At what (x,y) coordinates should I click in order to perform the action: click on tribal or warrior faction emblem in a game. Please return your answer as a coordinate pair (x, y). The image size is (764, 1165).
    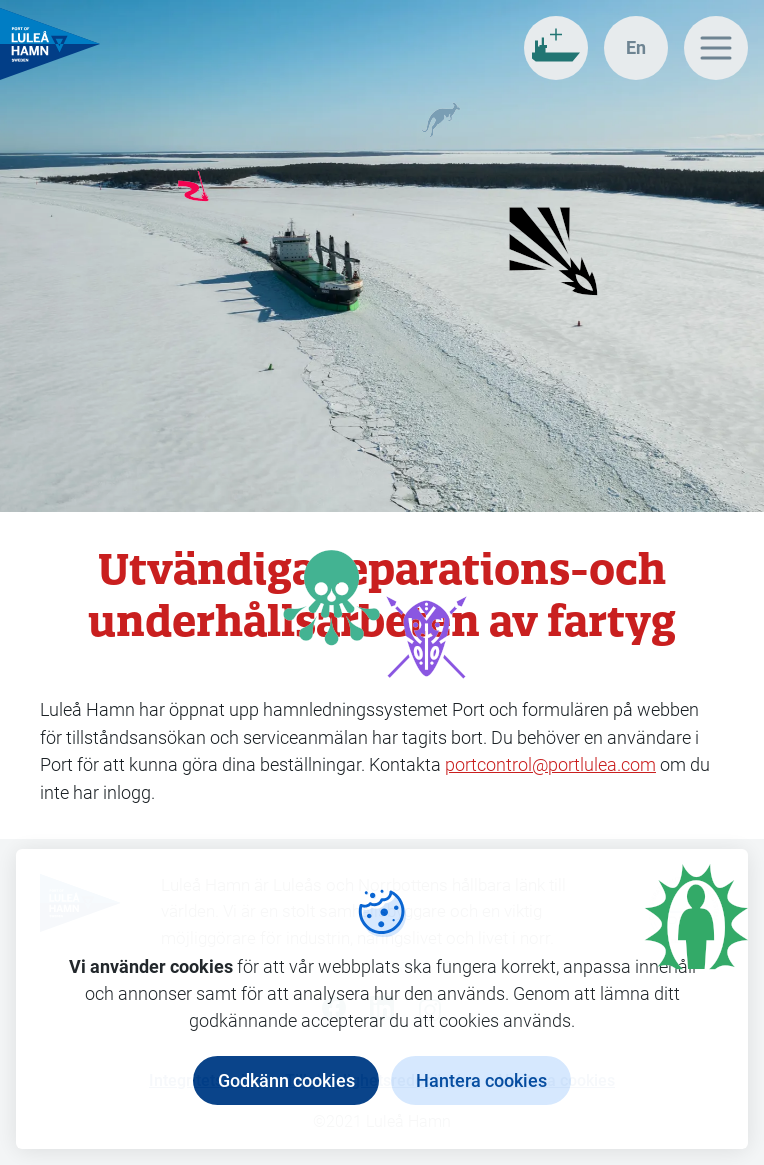
    Looking at the image, I should click on (426, 637).